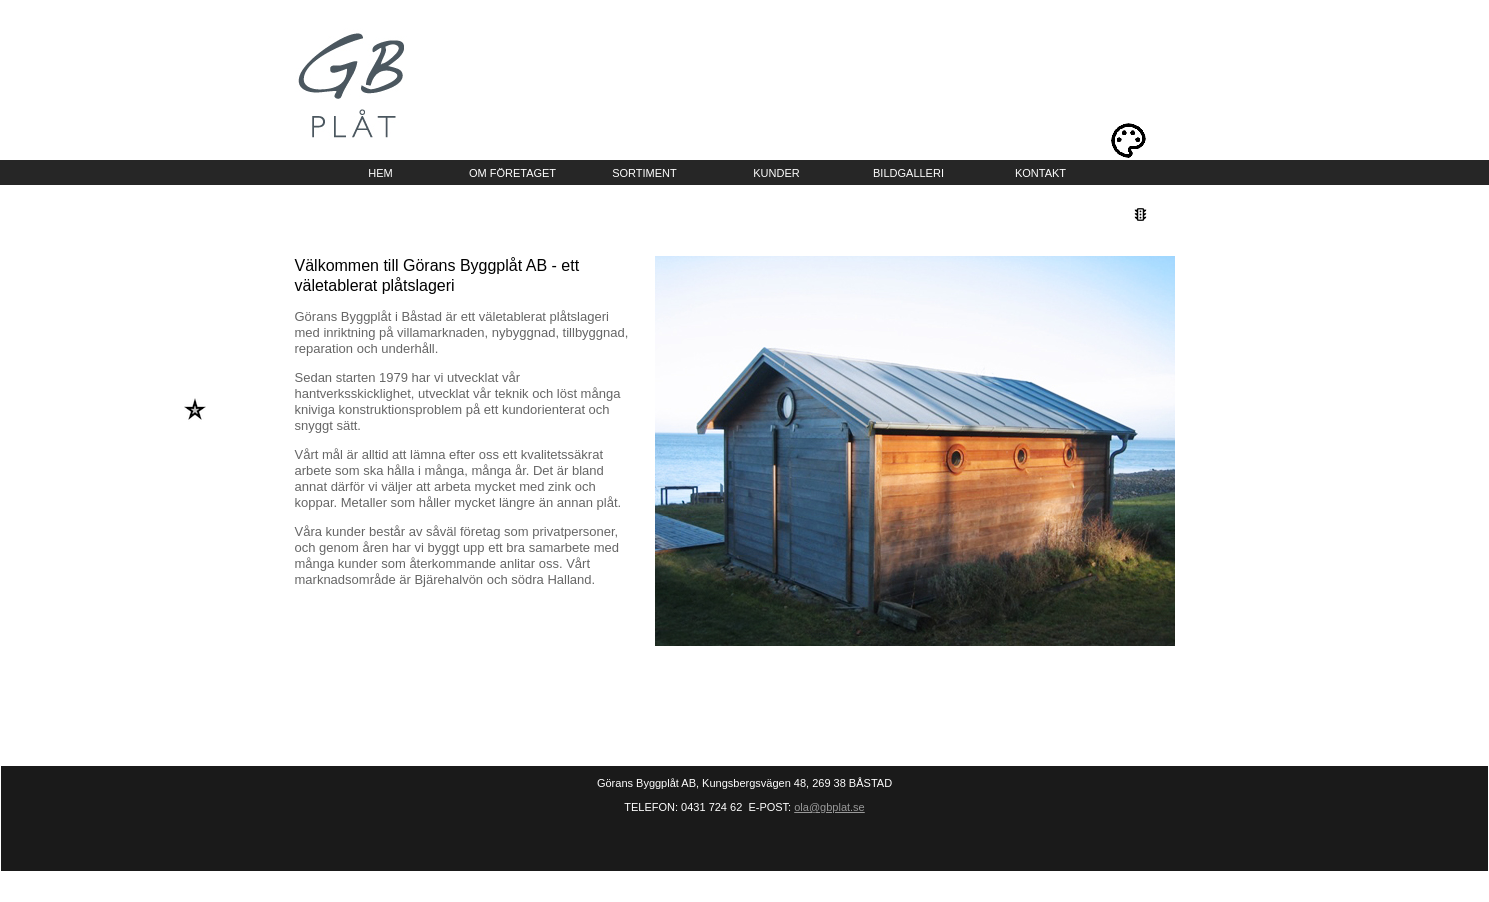  What do you see at coordinates (1140, 214) in the screenshot?
I see `view traffic conditions` at bounding box center [1140, 214].